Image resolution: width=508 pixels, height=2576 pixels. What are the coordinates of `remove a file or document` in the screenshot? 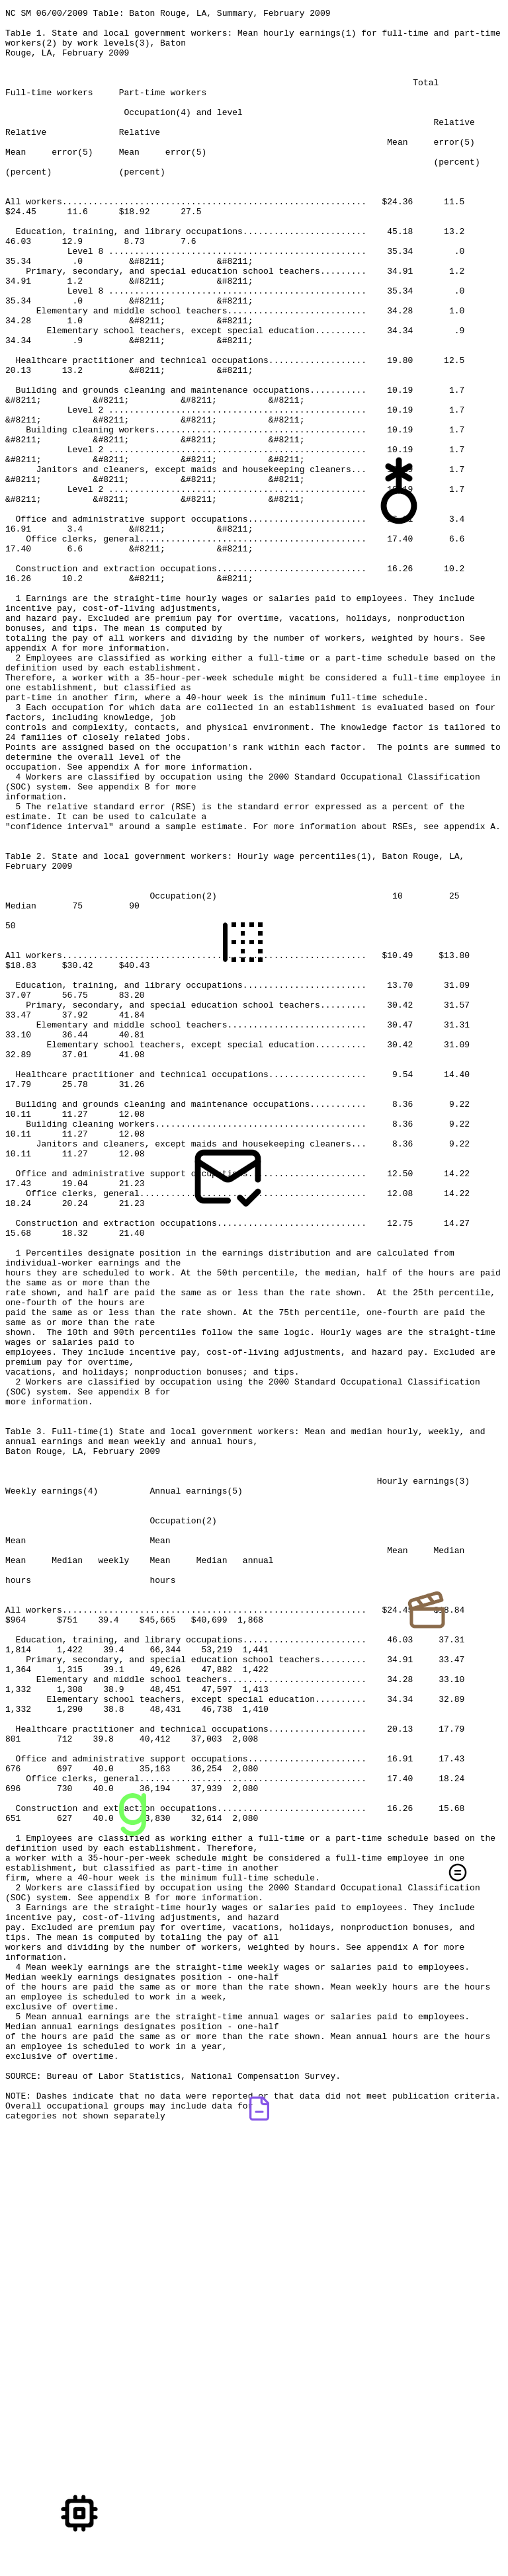 It's located at (259, 2109).